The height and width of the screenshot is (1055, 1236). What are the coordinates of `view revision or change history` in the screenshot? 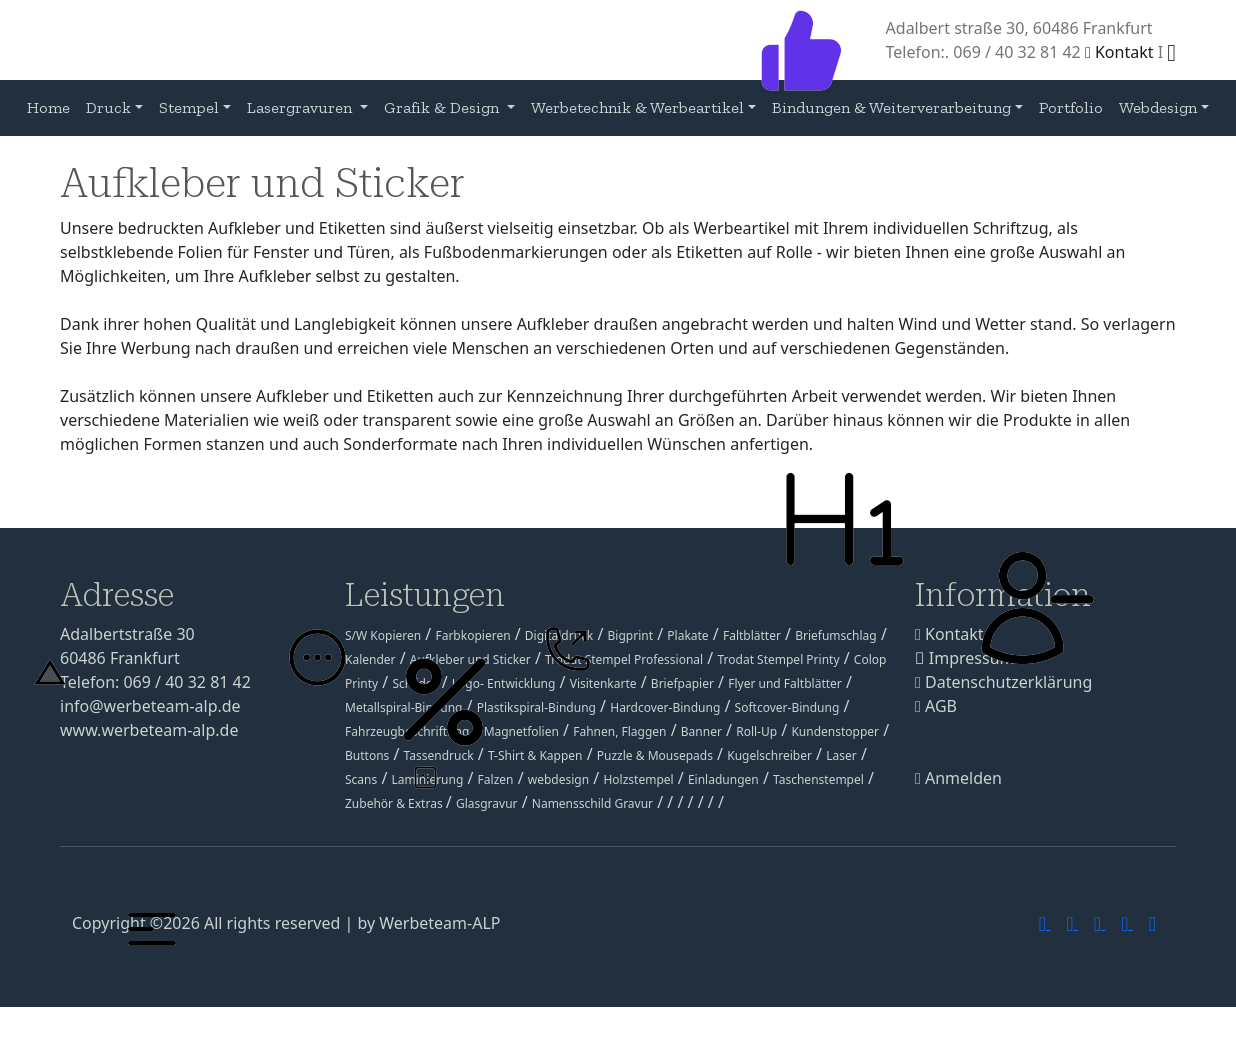 It's located at (50, 672).